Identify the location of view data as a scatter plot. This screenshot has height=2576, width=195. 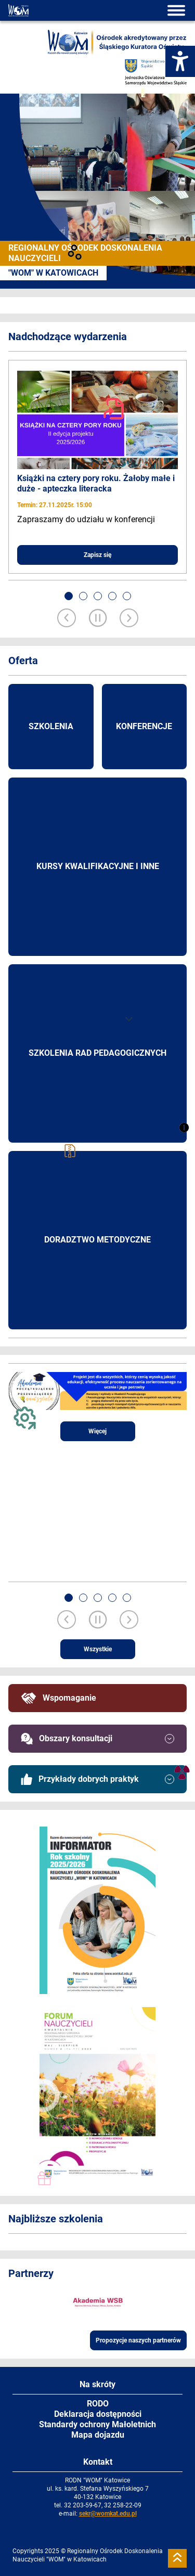
(75, 252).